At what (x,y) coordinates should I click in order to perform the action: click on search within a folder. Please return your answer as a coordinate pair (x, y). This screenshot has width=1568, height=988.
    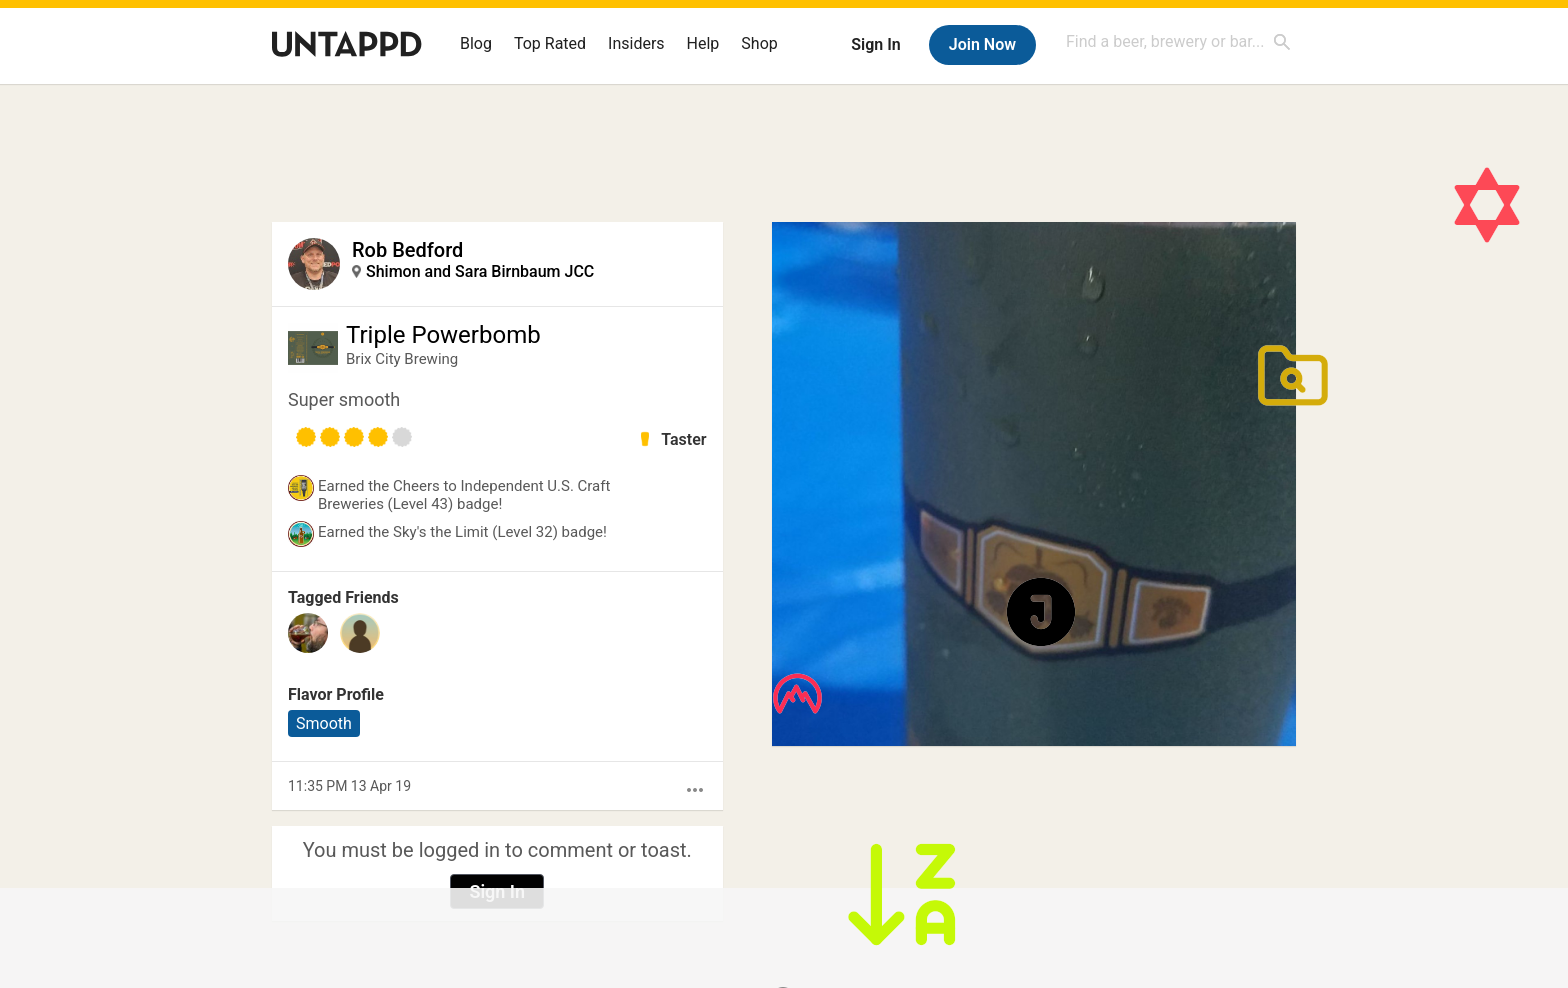
    Looking at the image, I should click on (1293, 377).